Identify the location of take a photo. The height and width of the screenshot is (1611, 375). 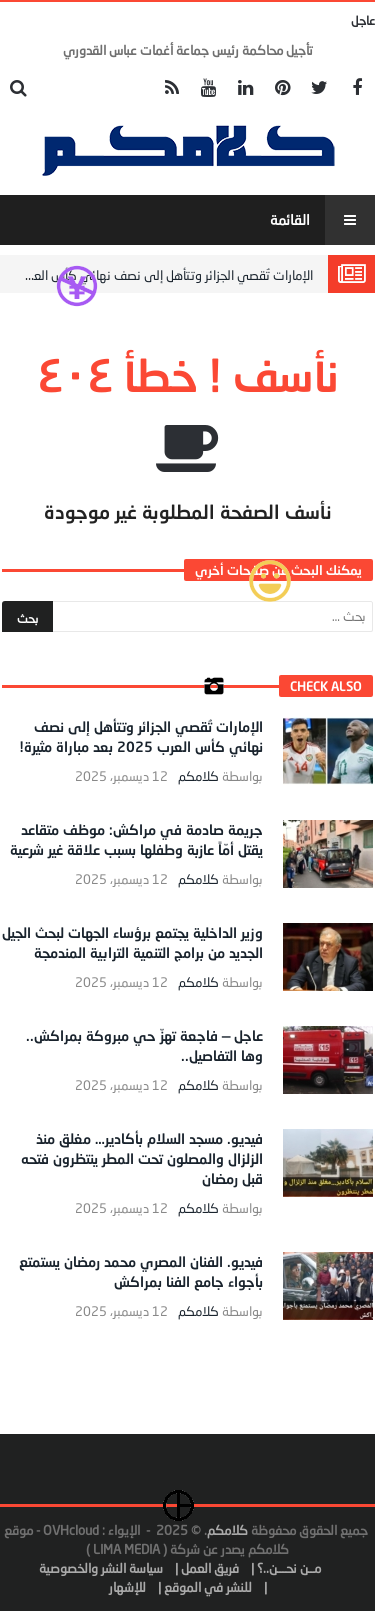
(214, 686).